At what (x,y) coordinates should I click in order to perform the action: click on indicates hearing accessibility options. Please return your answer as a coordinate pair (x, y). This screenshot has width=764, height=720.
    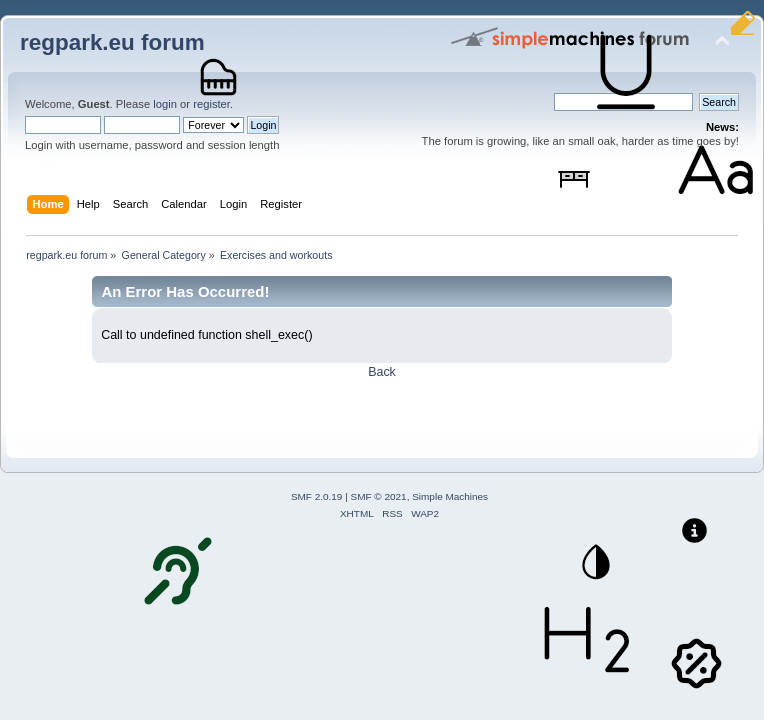
    Looking at the image, I should click on (178, 571).